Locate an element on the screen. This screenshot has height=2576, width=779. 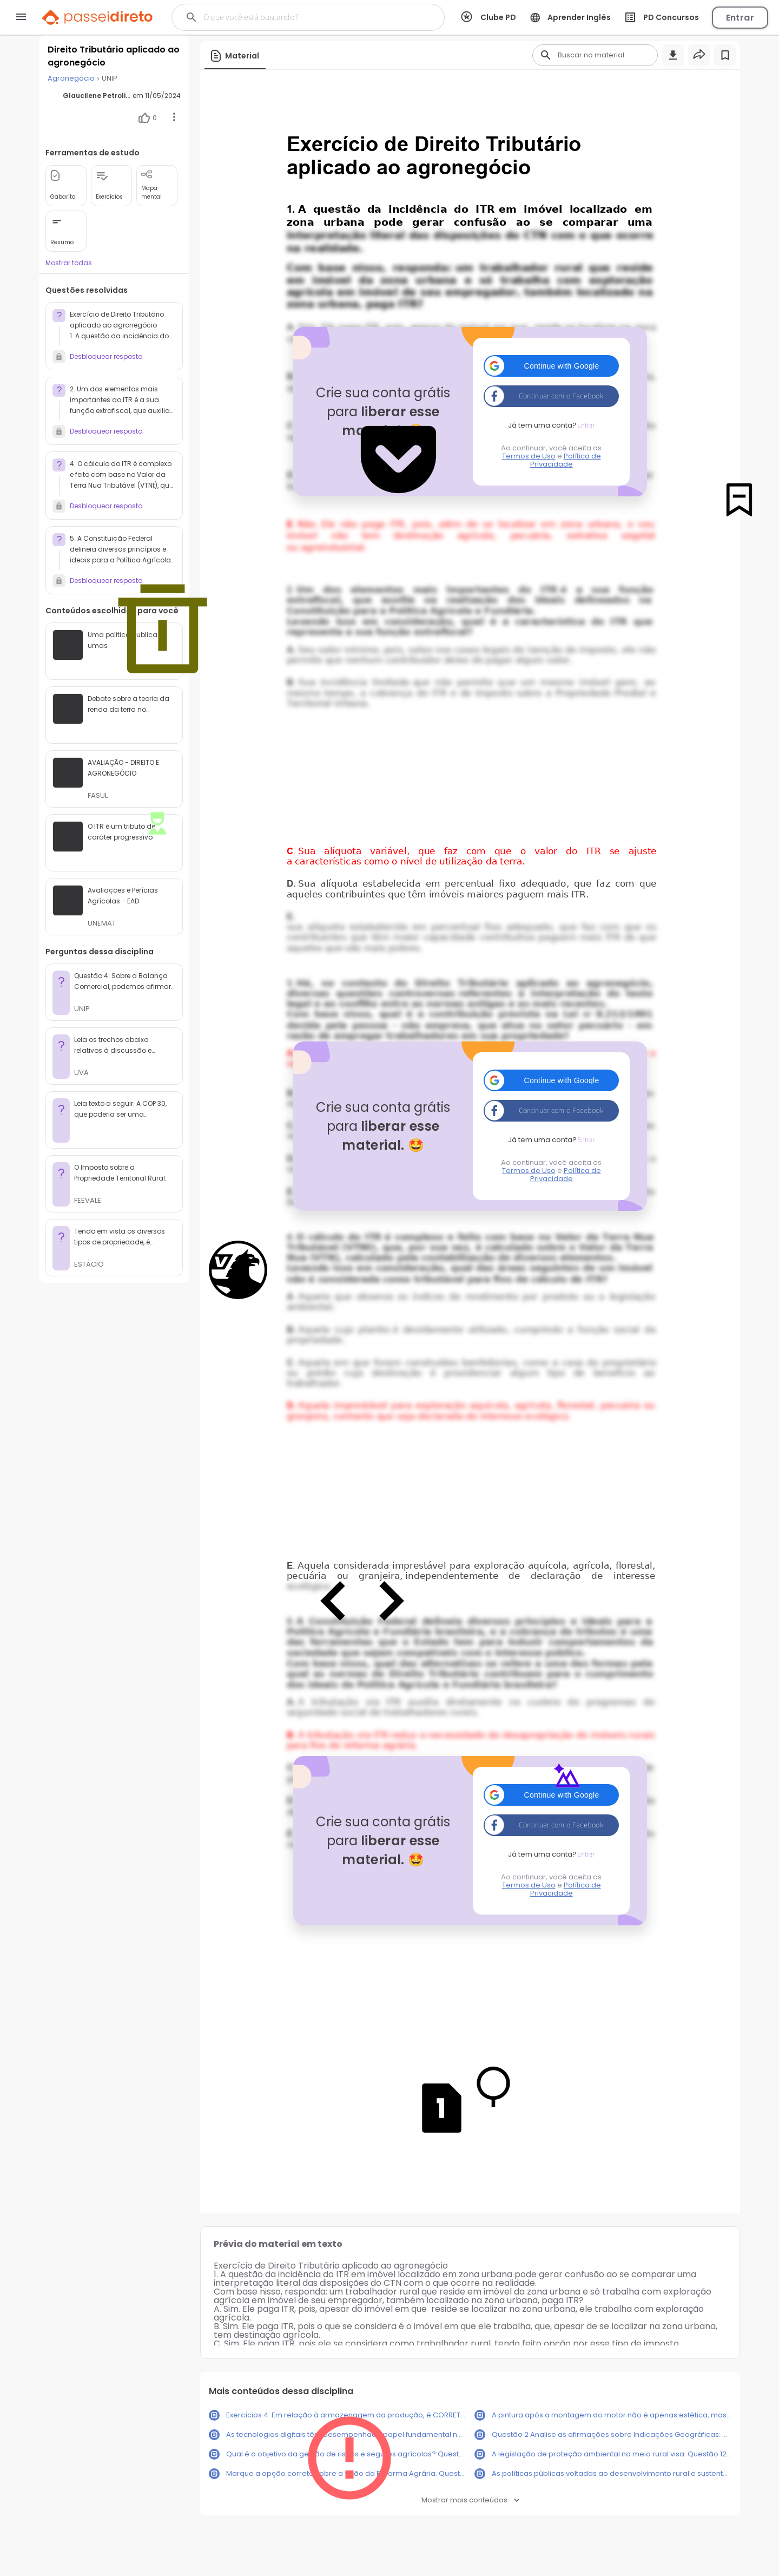
indicates primary SIM card slot (SIM 1) is located at coordinates (441, 2108).